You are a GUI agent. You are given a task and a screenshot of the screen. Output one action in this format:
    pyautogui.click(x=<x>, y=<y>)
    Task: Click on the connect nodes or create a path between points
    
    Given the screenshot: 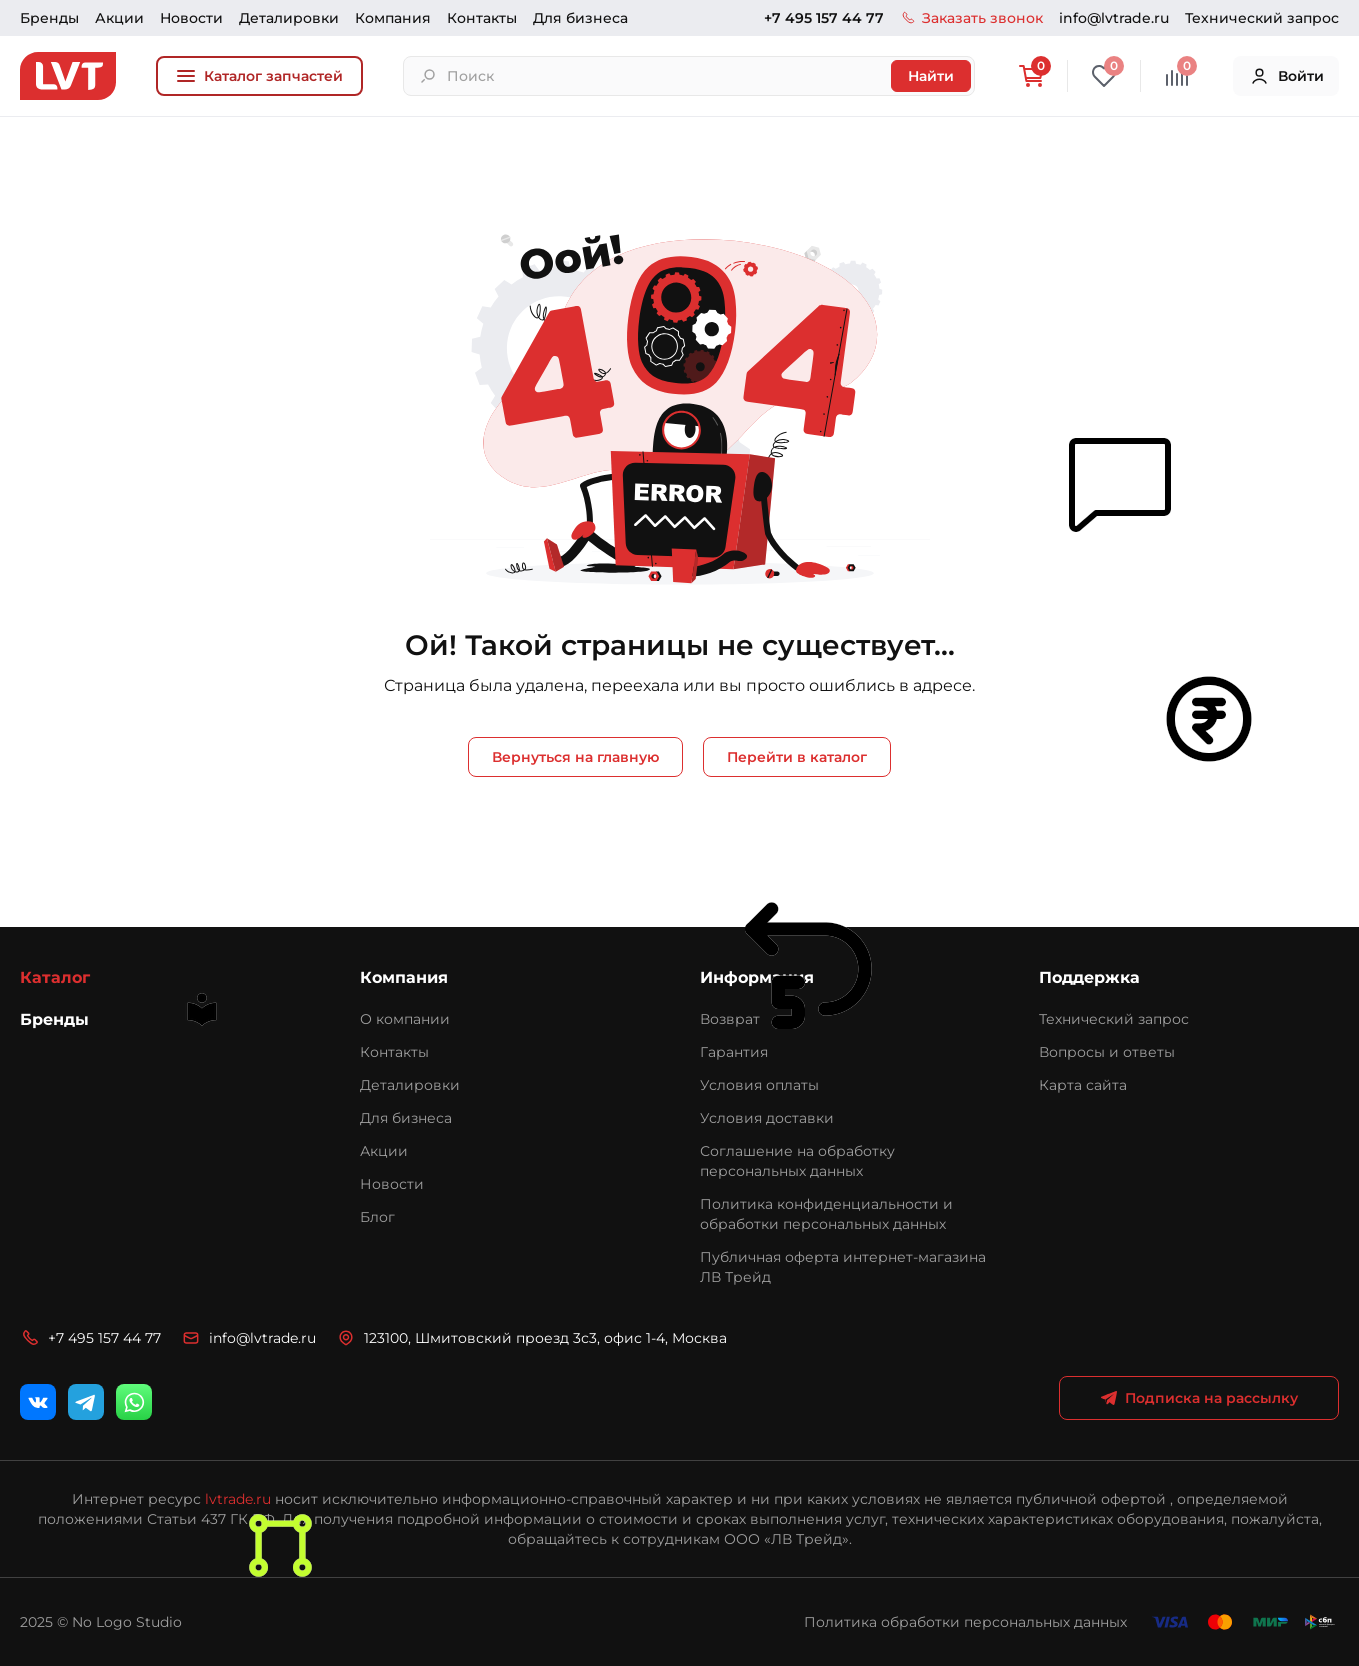 What is the action you would take?
    pyautogui.click(x=280, y=1545)
    